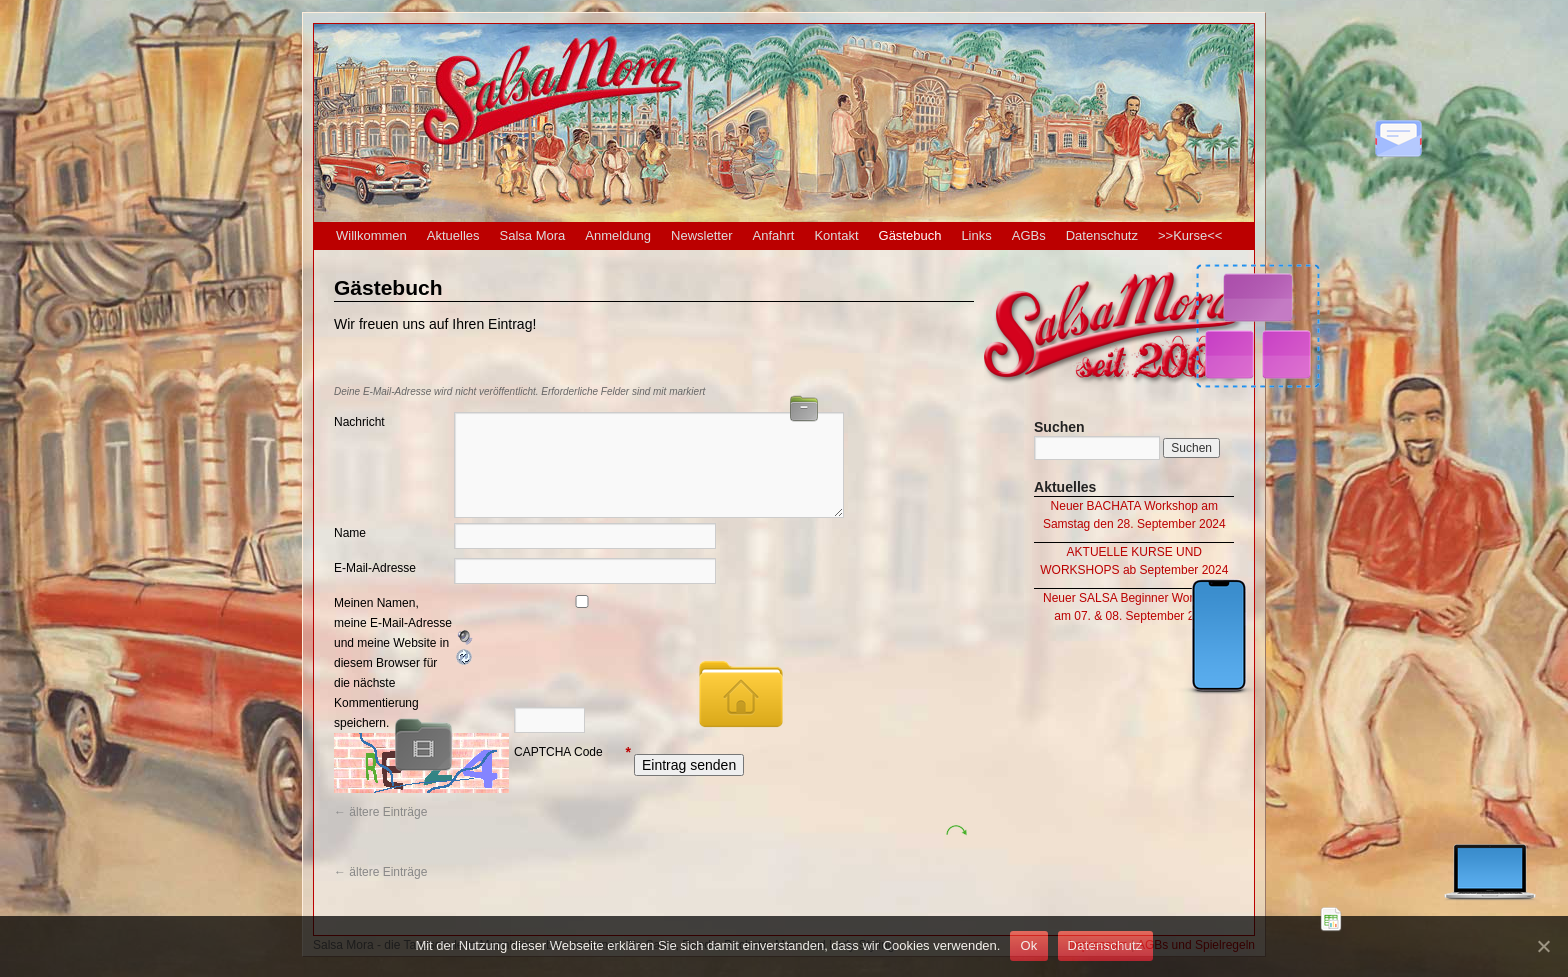 This screenshot has width=1568, height=977. Describe the element at coordinates (1490, 869) in the screenshot. I see `represents this macbook pro device in system settings` at that location.